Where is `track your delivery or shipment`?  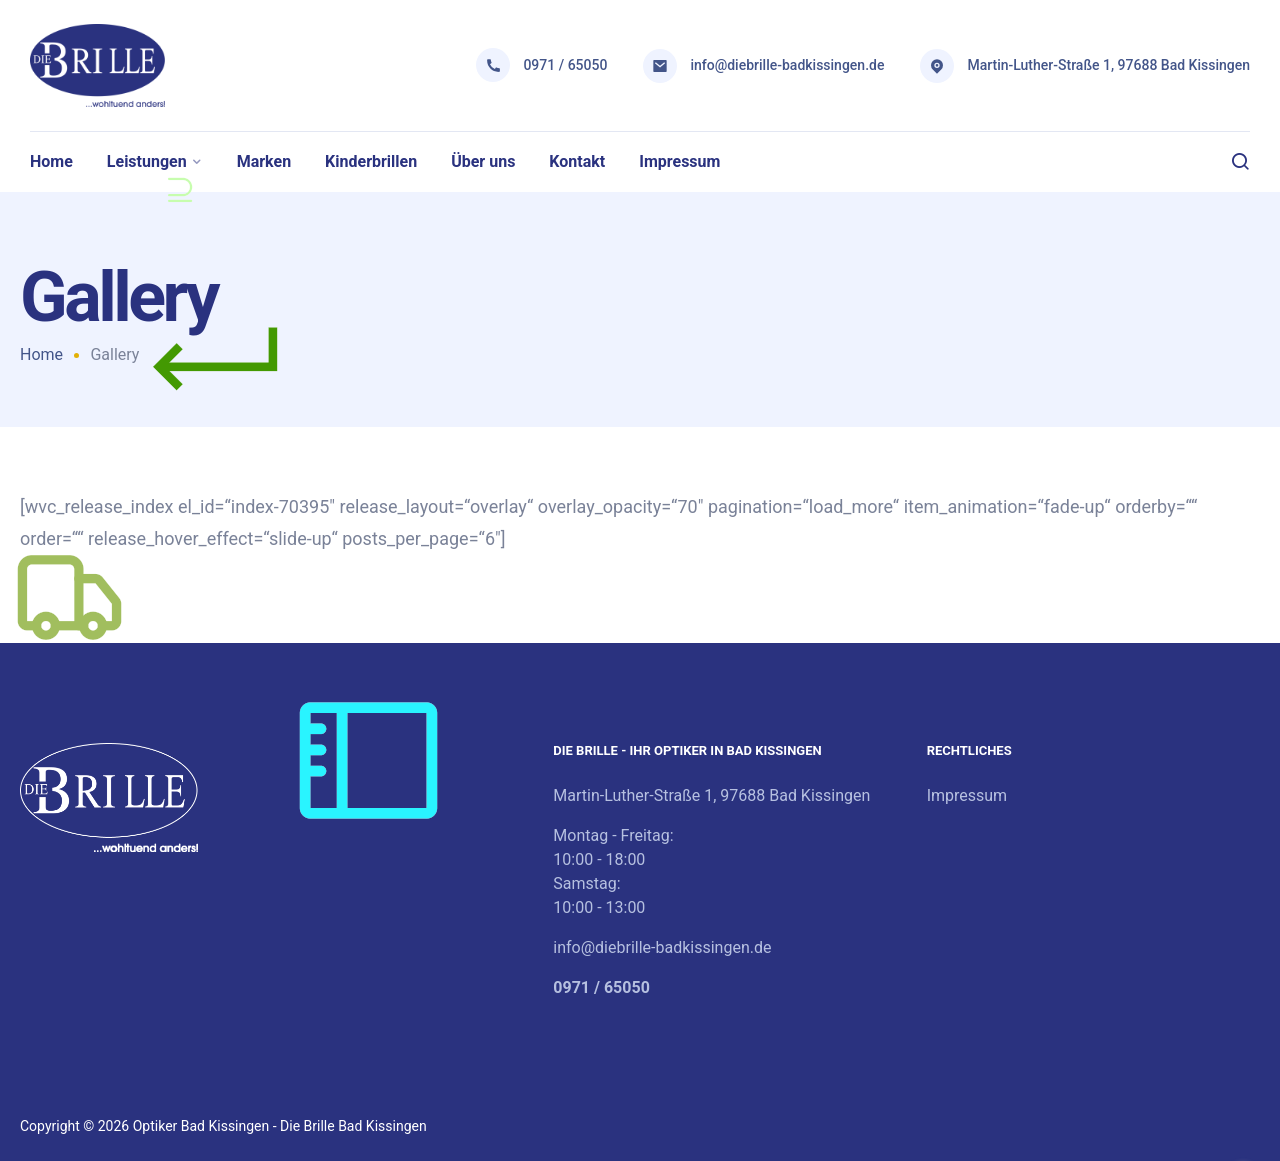
track your delivery or shipment is located at coordinates (69, 597).